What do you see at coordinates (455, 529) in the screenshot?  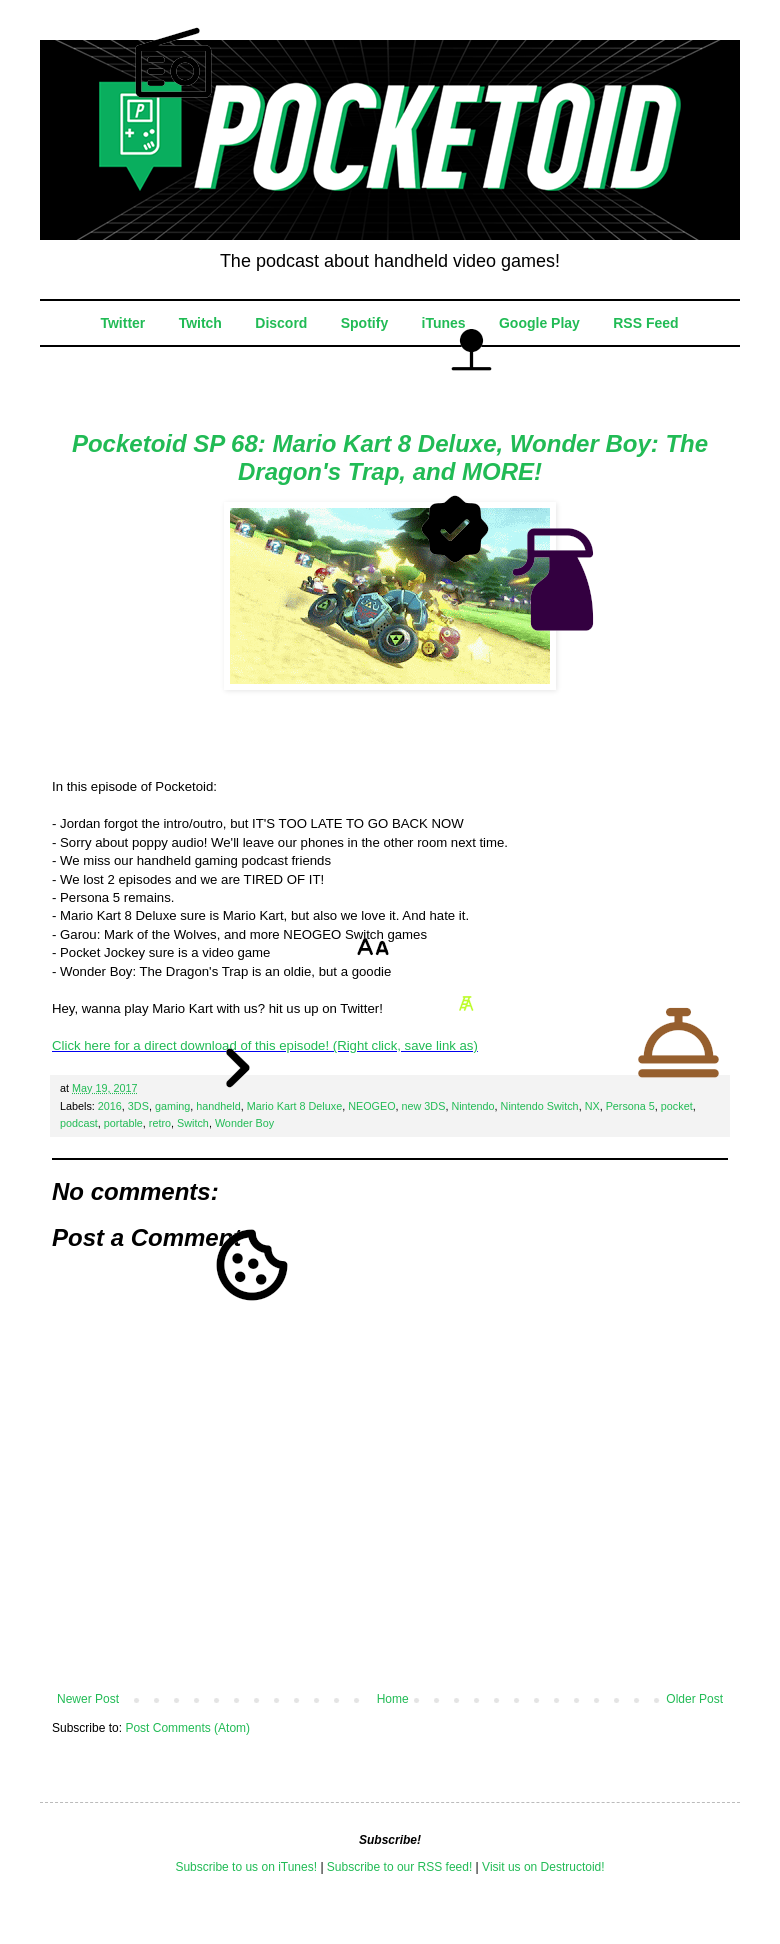 I see `indicates verified or authenticated status` at bounding box center [455, 529].